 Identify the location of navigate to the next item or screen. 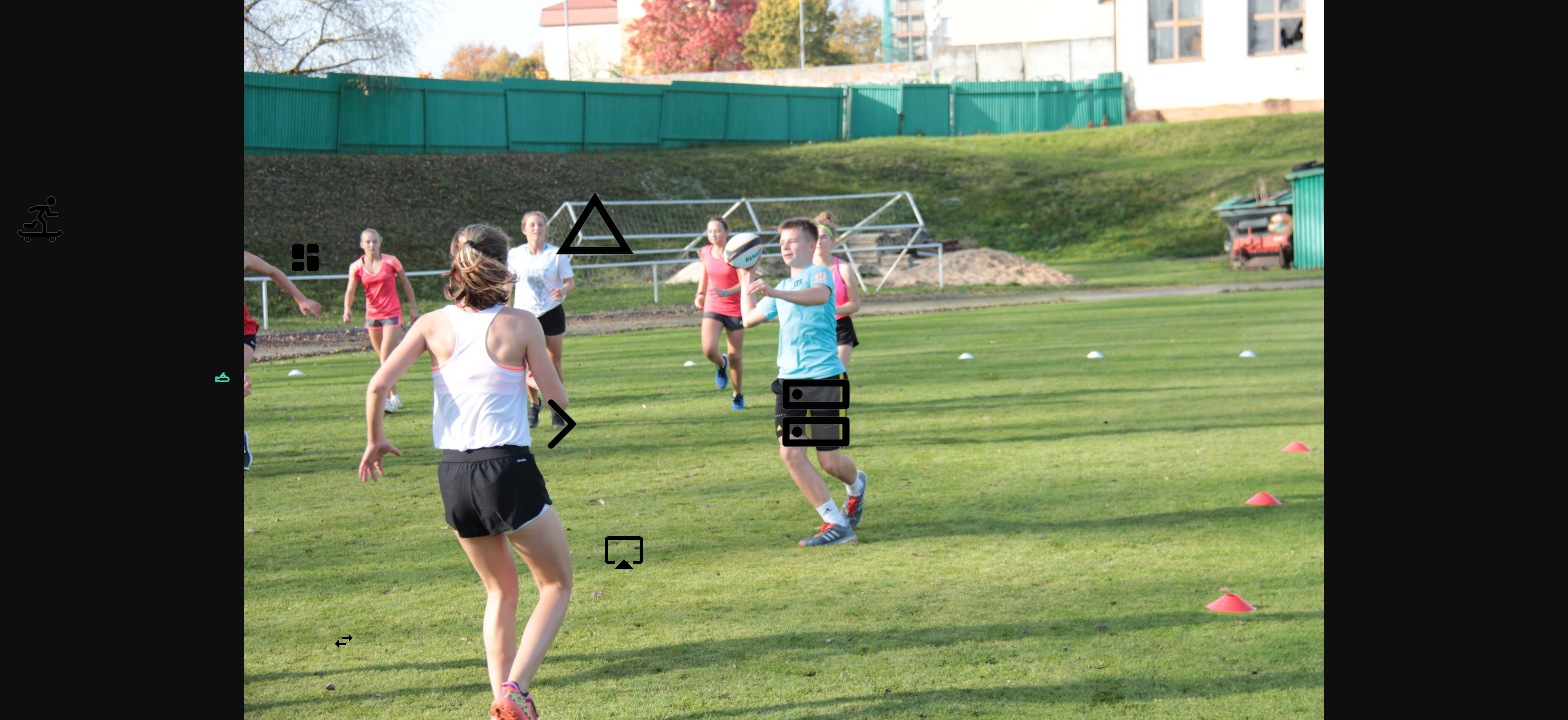
(561, 424).